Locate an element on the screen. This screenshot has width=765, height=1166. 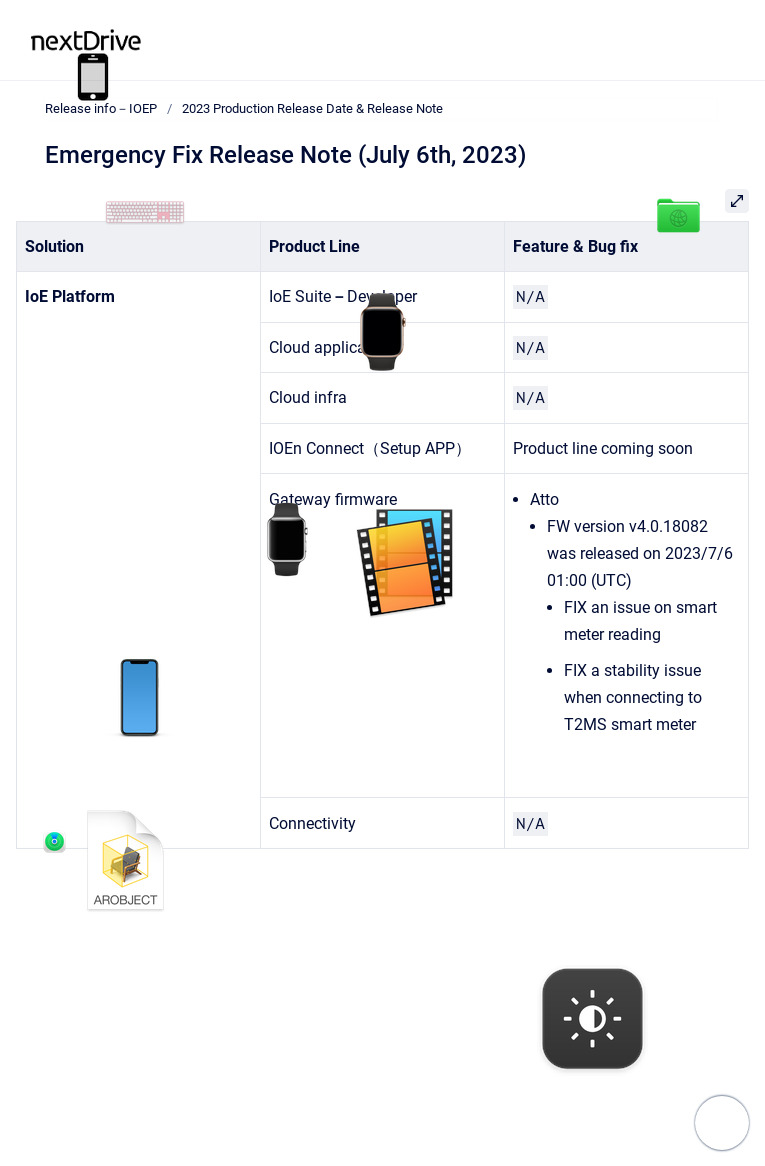
open Find My app to locate devices or people is located at coordinates (54, 841).